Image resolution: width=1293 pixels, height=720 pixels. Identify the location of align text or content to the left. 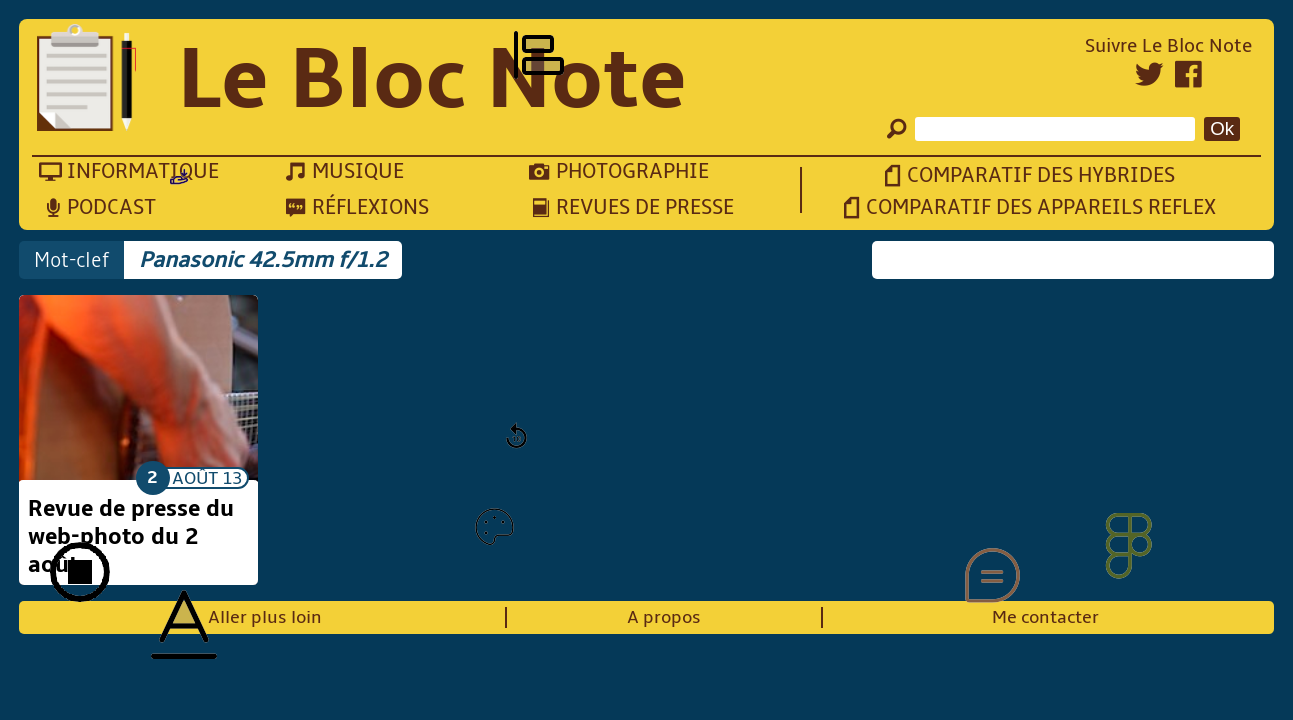
(538, 55).